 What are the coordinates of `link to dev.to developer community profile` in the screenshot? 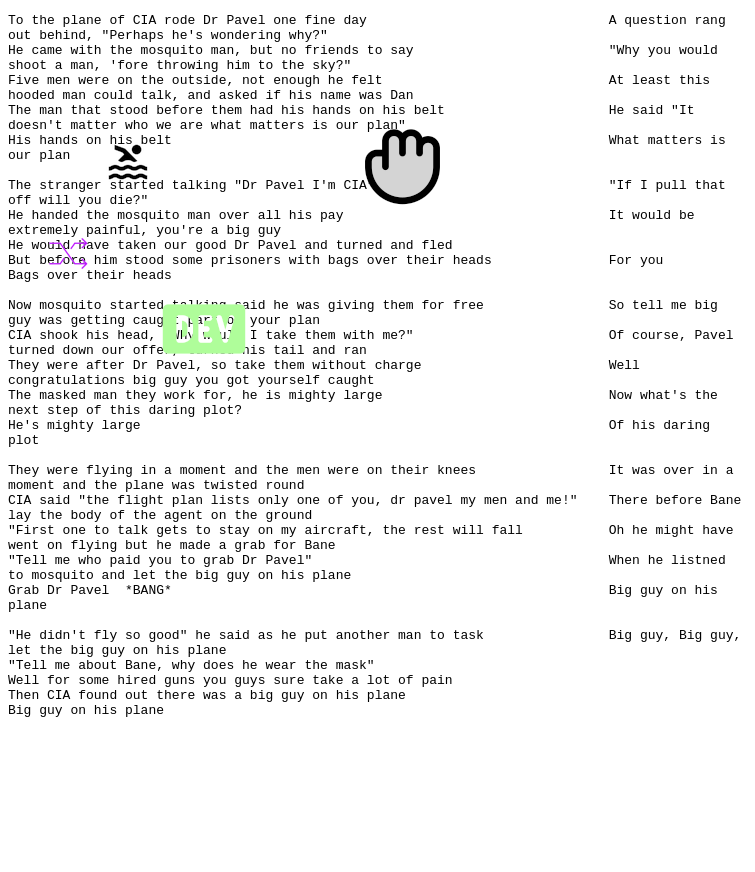 It's located at (204, 329).